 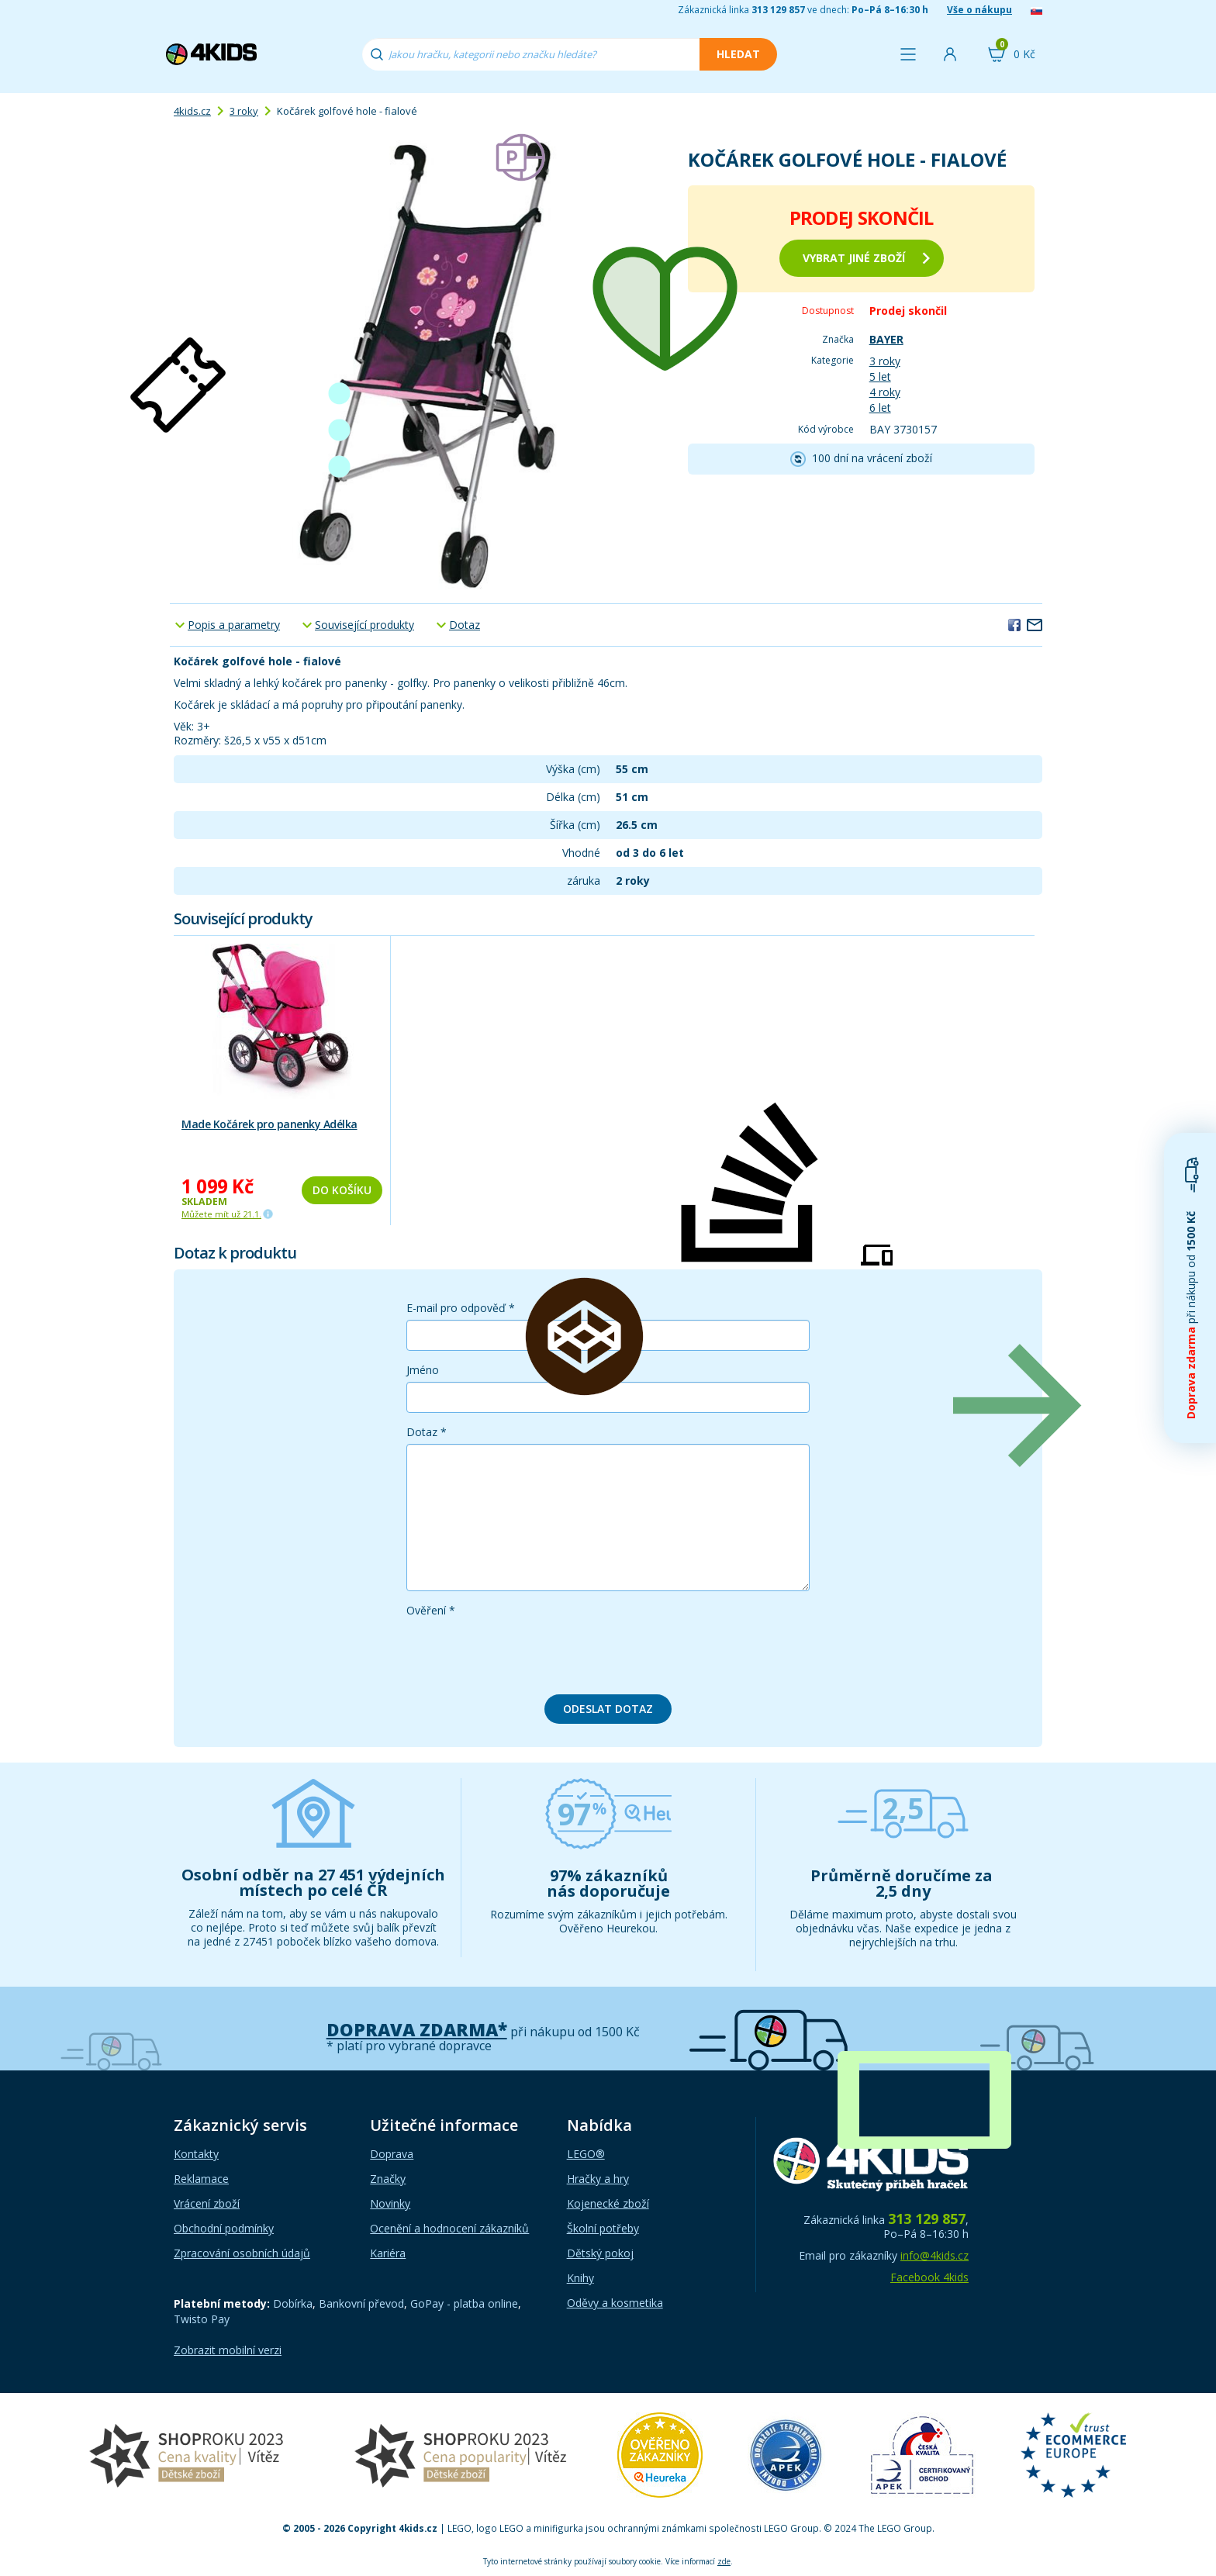 What do you see at coordinates (1015, 1405) in the screenshot?
I see `navigate to the next item or screen` at bounding box center [1015, 1405].